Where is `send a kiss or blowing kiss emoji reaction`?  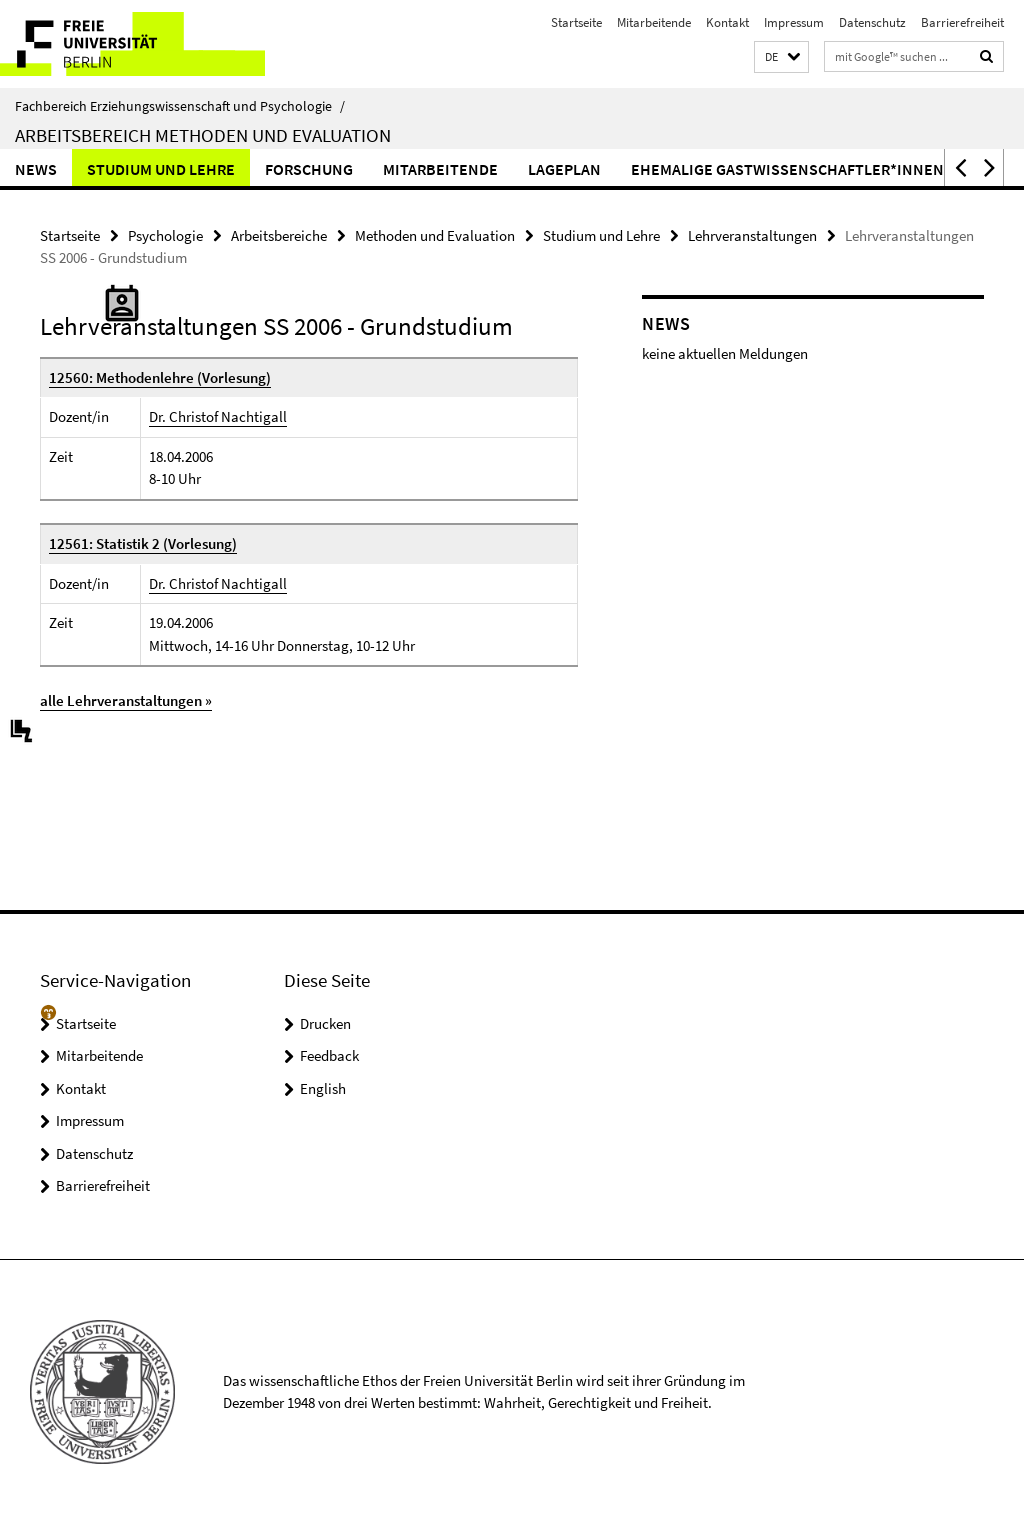 send a kiss or blowing kiss emoji reaction is located at coordinates (48, 1012).